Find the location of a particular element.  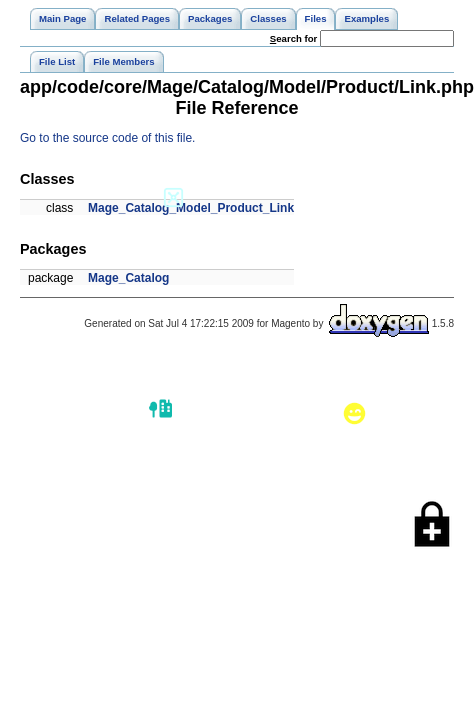

view urban green spaces or parks is located at coordinates (160, 408).